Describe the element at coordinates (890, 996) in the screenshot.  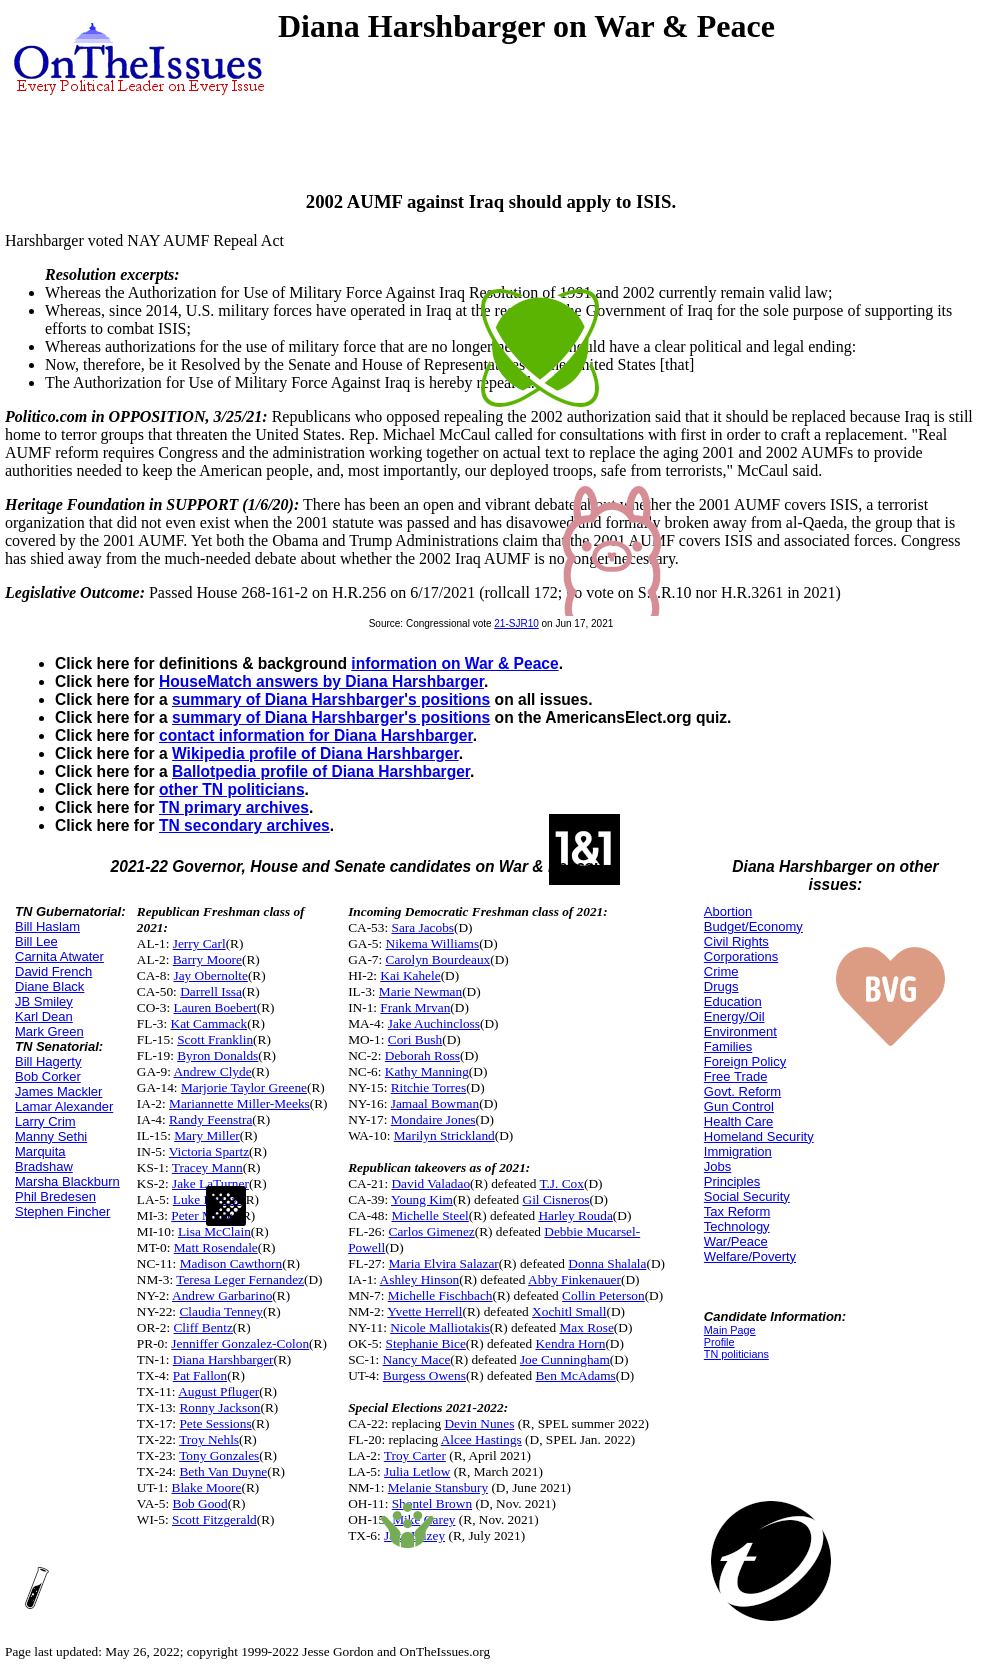
I see `BVG (Berlin public transit) app or service` at that location.